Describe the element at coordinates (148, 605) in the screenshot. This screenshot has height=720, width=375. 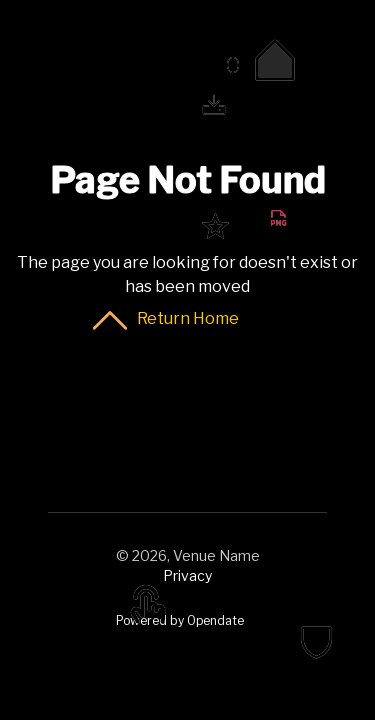
I see `tap to interact with this element` at that location.